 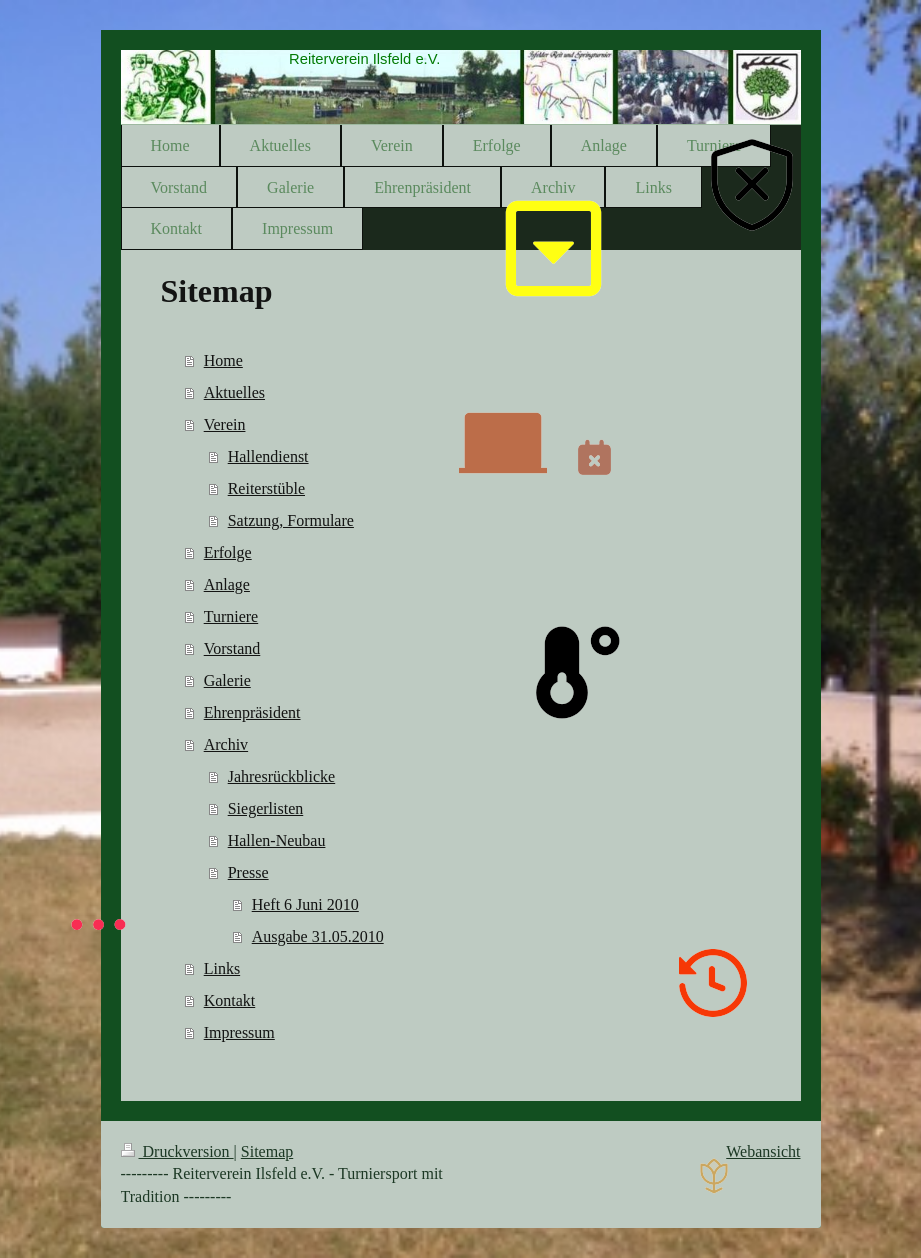 What do you see at coordinates (752, 186) in the screenshot?
I see `security check failed or blocked` at bounding box center [752, 186].